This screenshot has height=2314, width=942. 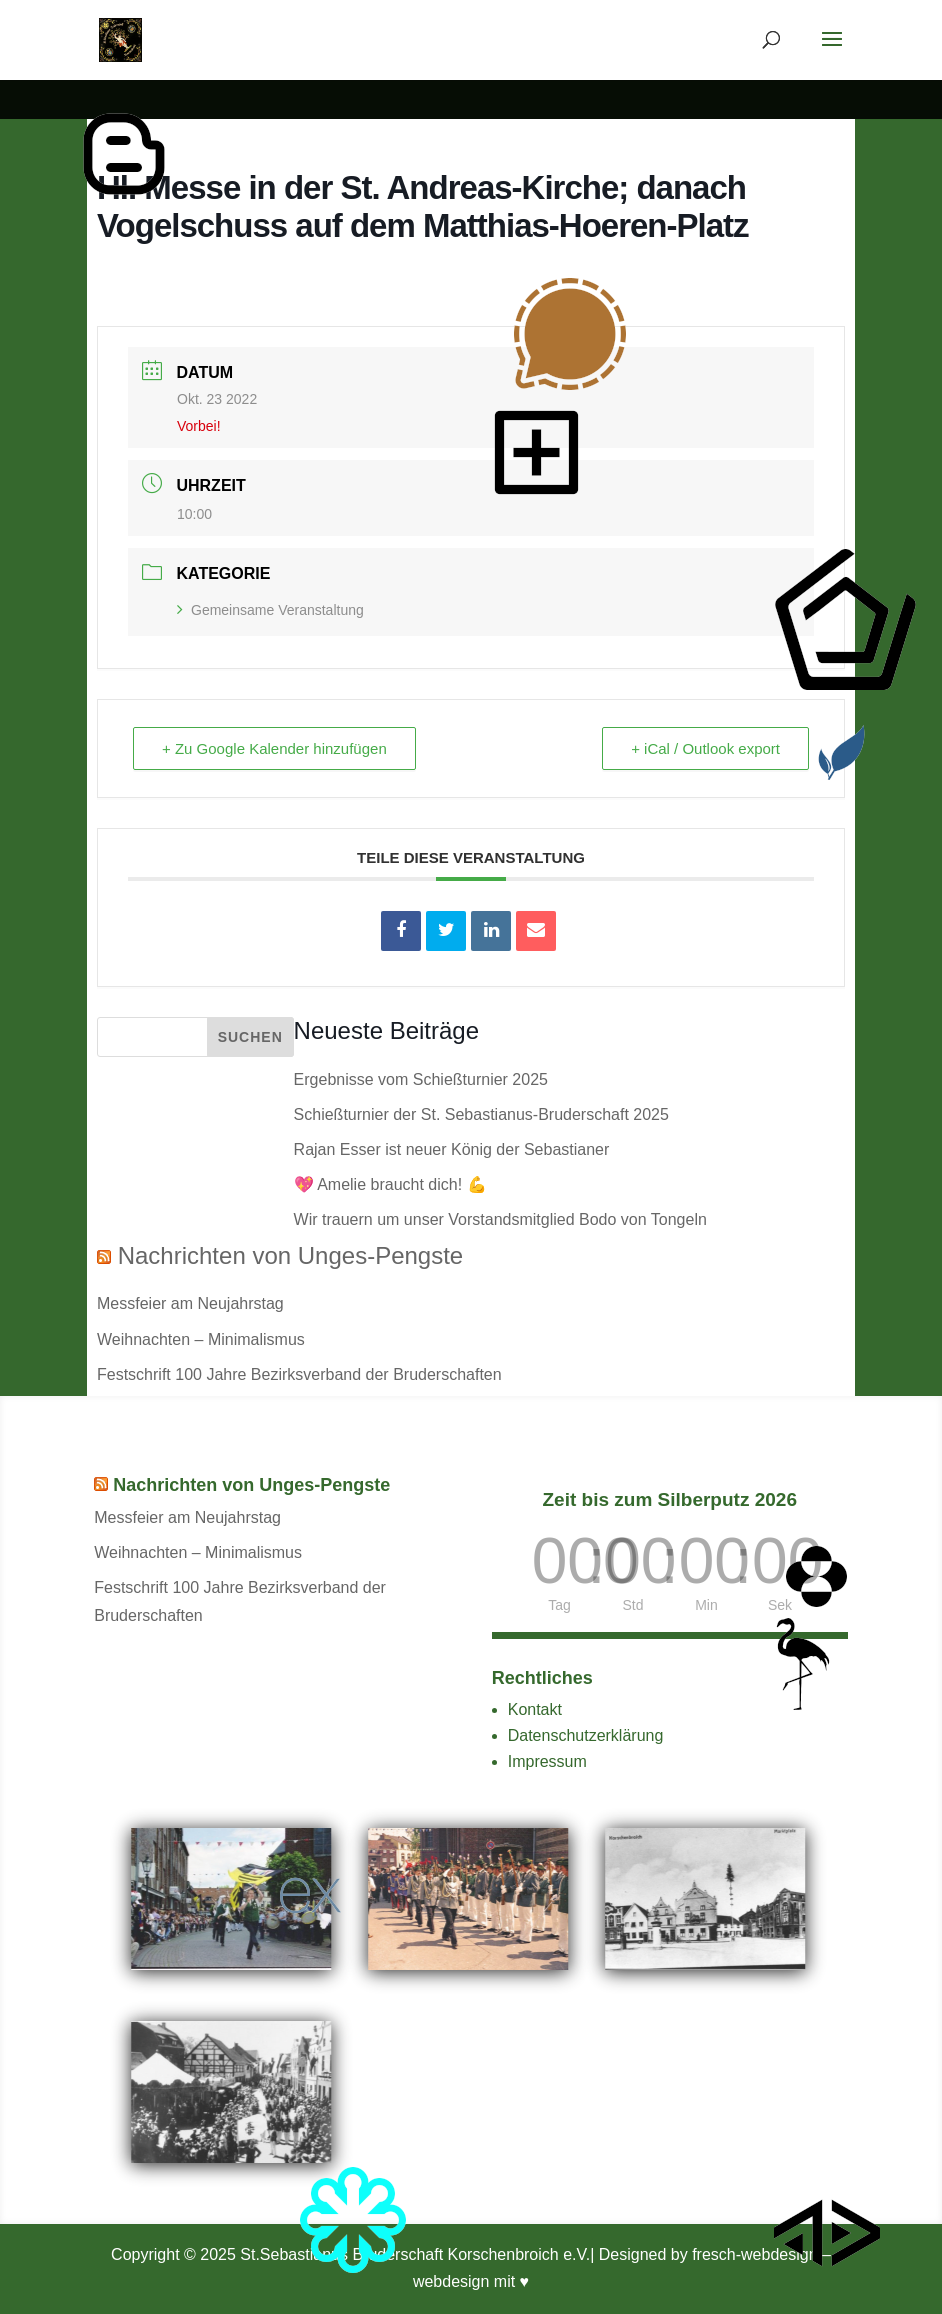 I want to click on svg file format indicator, so click(x=353, y=2220).